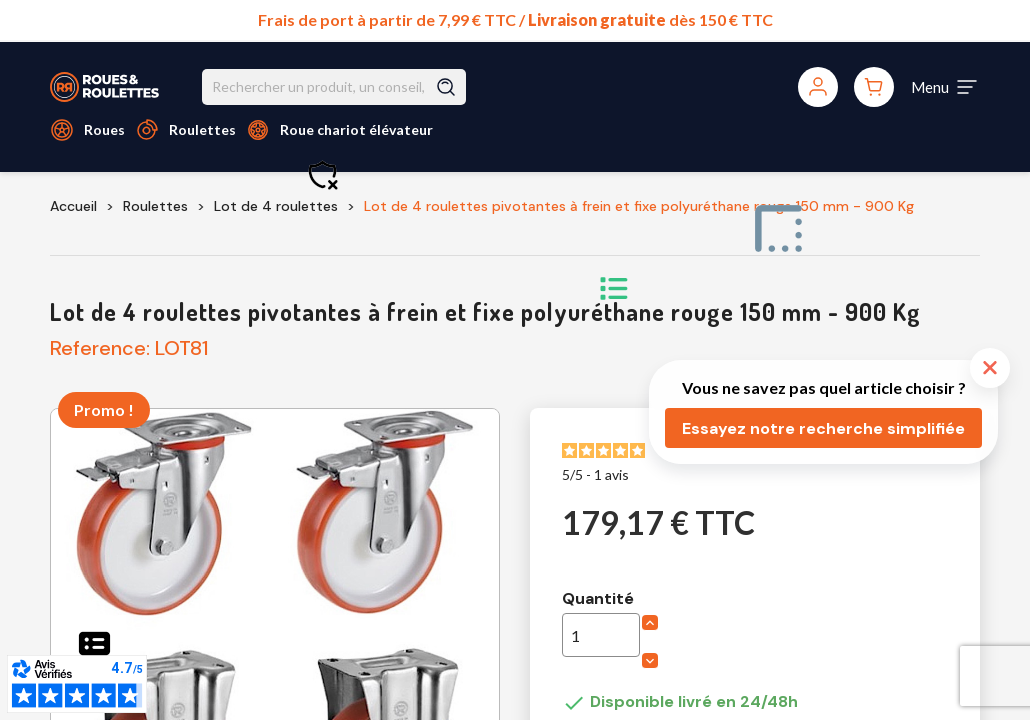  I want to click on view list details or summary, so click(94, 643).